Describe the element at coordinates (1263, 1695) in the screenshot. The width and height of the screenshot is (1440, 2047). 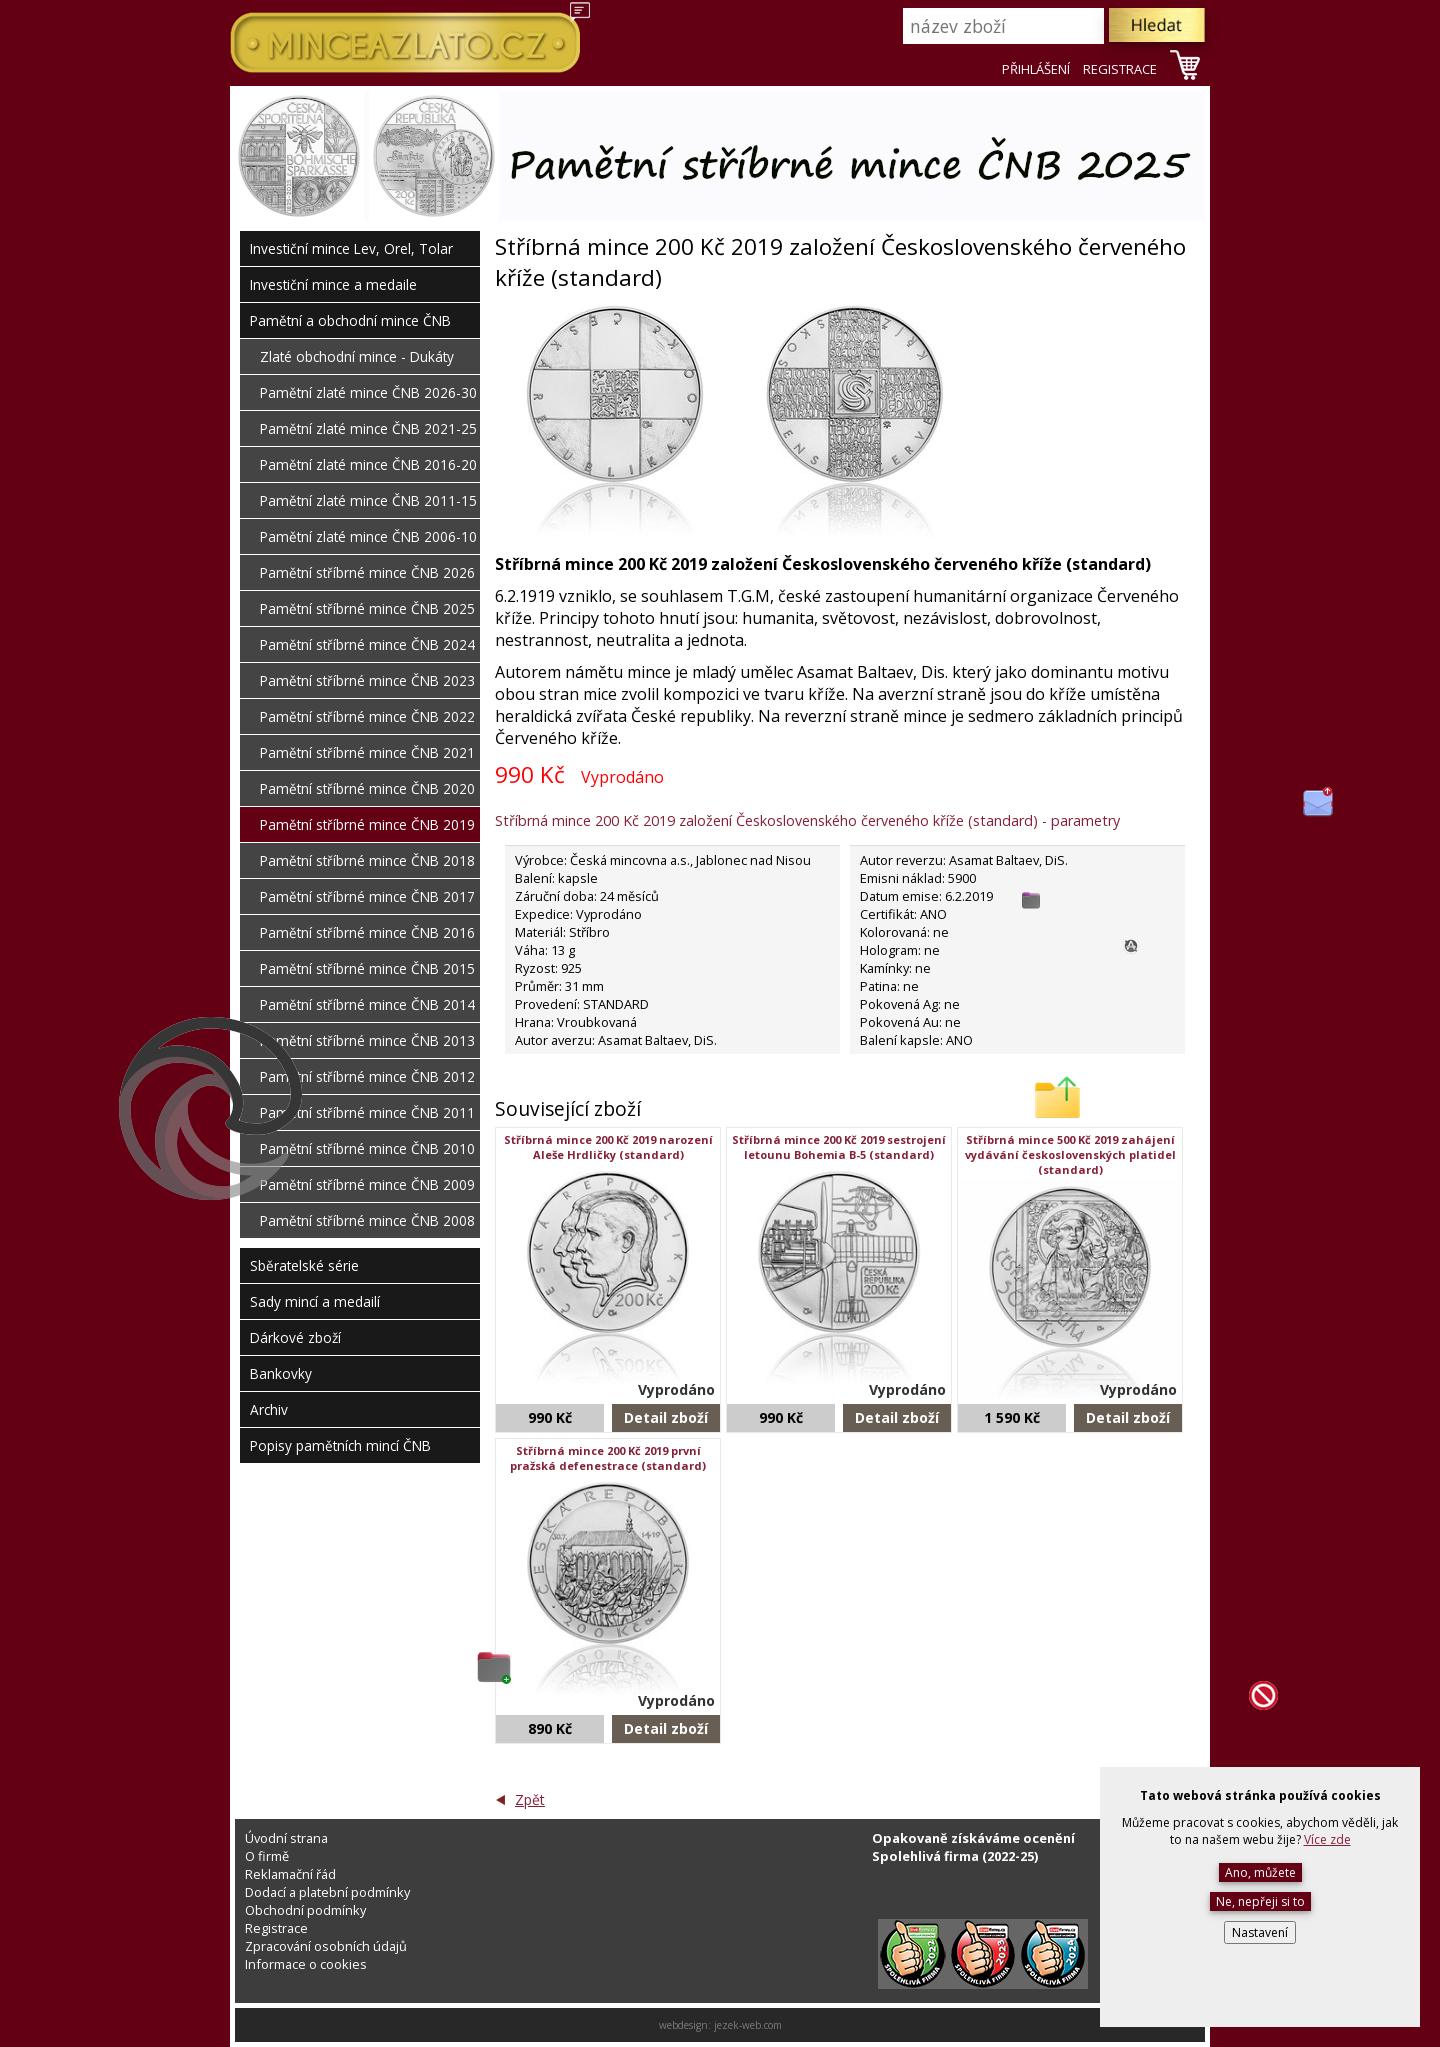
I see `delete selected email message` at that location.